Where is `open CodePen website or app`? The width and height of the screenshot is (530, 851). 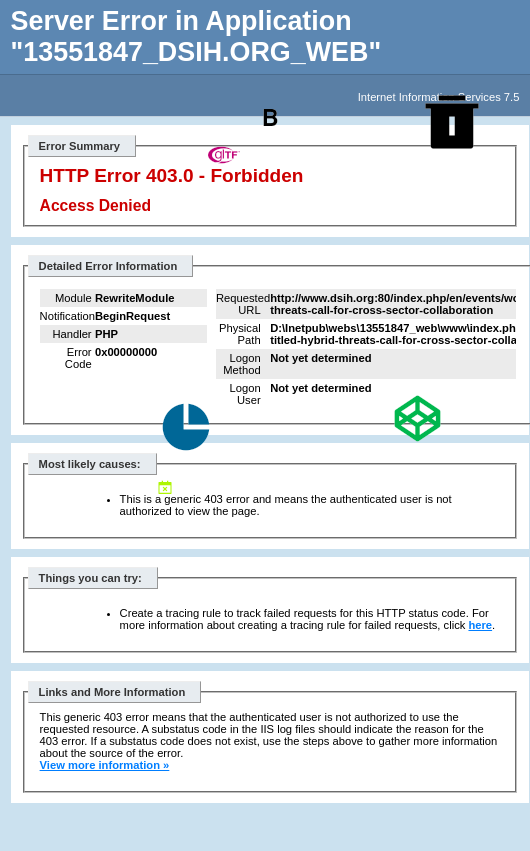
open CodePen website or app is located at coordinates (417, 418).